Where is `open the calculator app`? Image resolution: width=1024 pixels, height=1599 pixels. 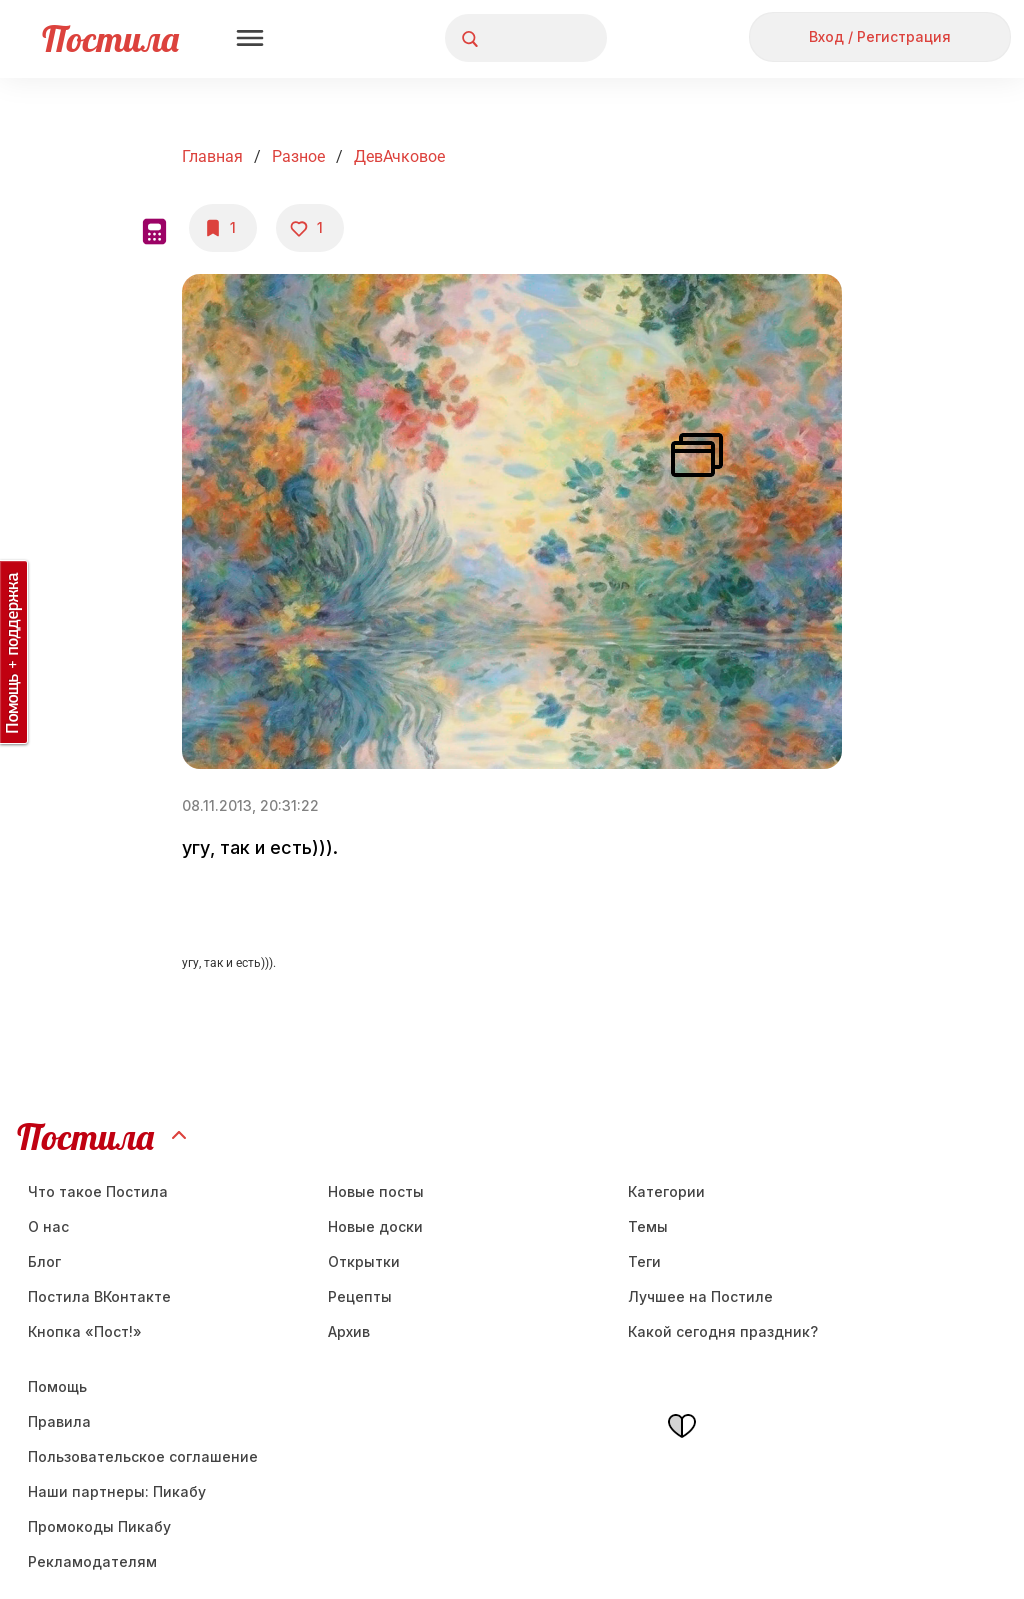
open the calculator app is located at coordinates (154, 231).